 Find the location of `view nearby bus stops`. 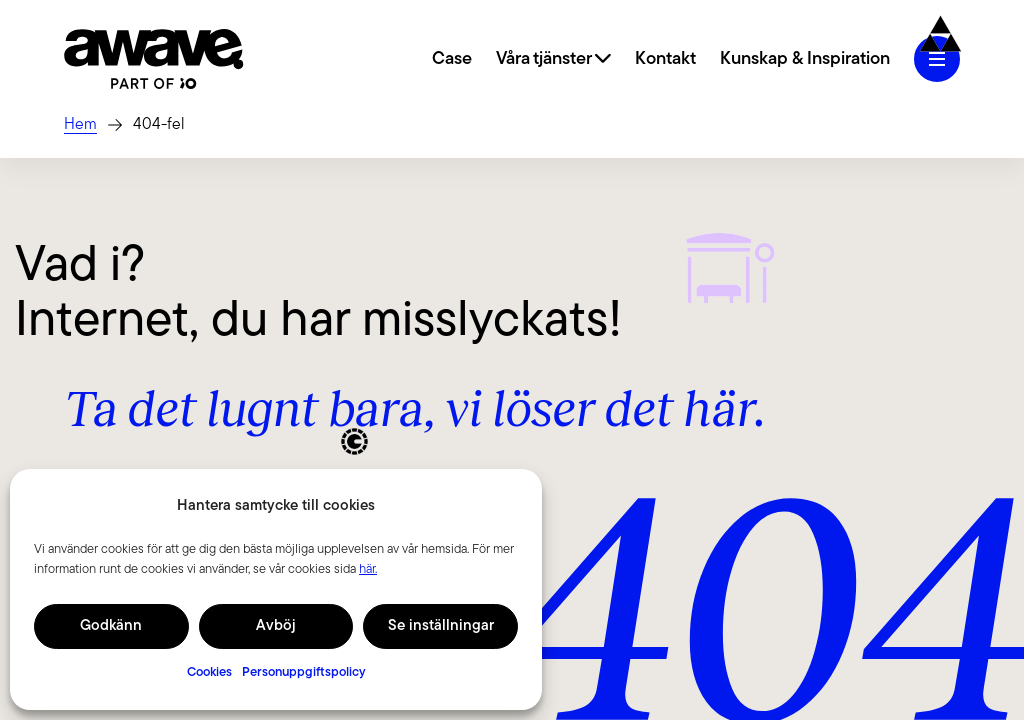

view nearby bus stops is located at coordinates (730, 268).